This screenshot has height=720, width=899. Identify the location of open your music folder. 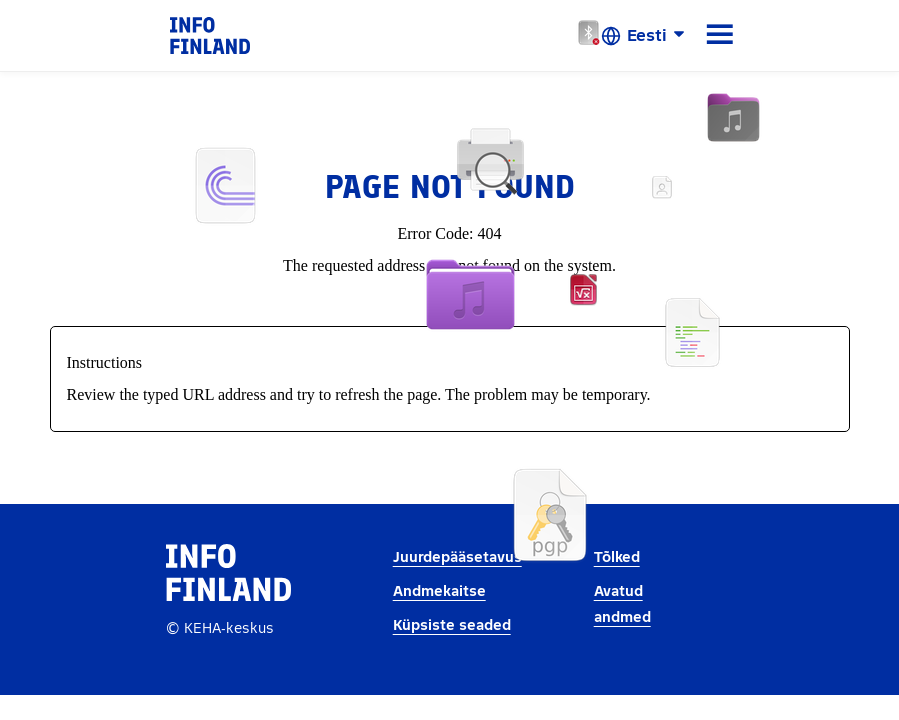
(470, 294).